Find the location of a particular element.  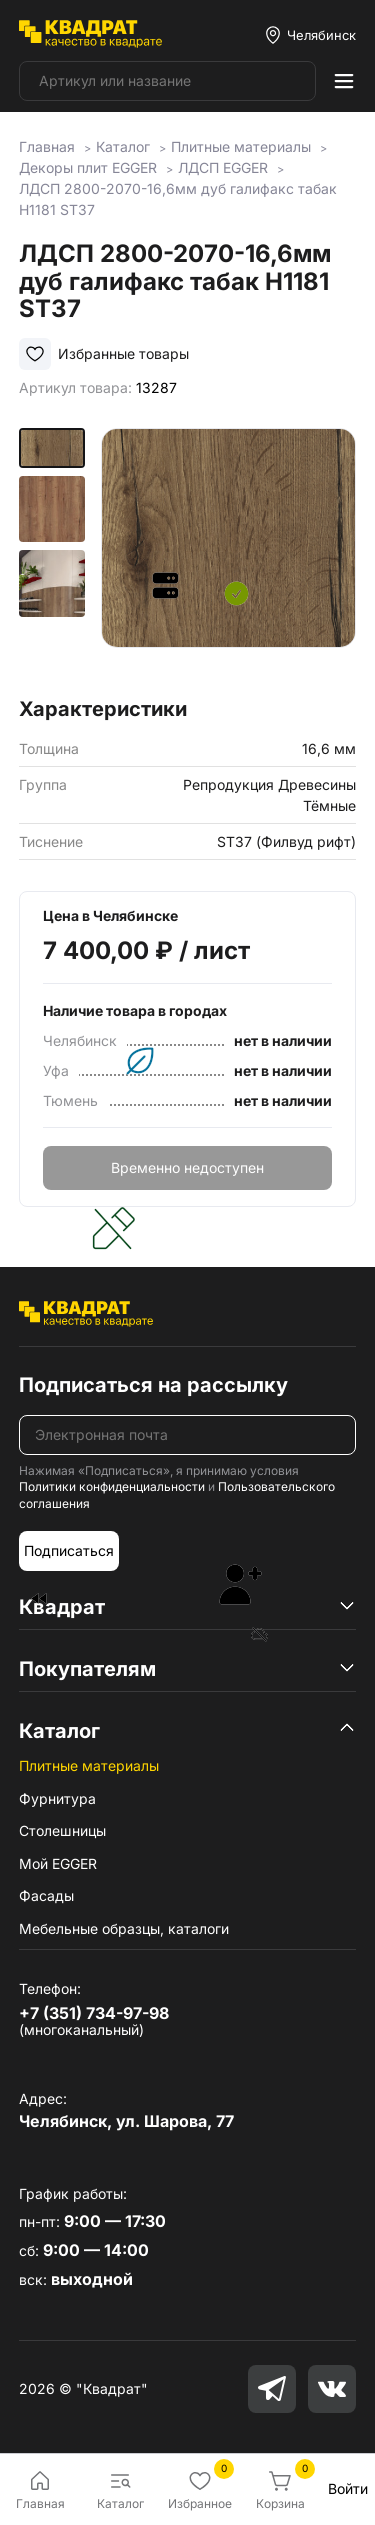

editing is disabled is located at coordinates (113, 1229).